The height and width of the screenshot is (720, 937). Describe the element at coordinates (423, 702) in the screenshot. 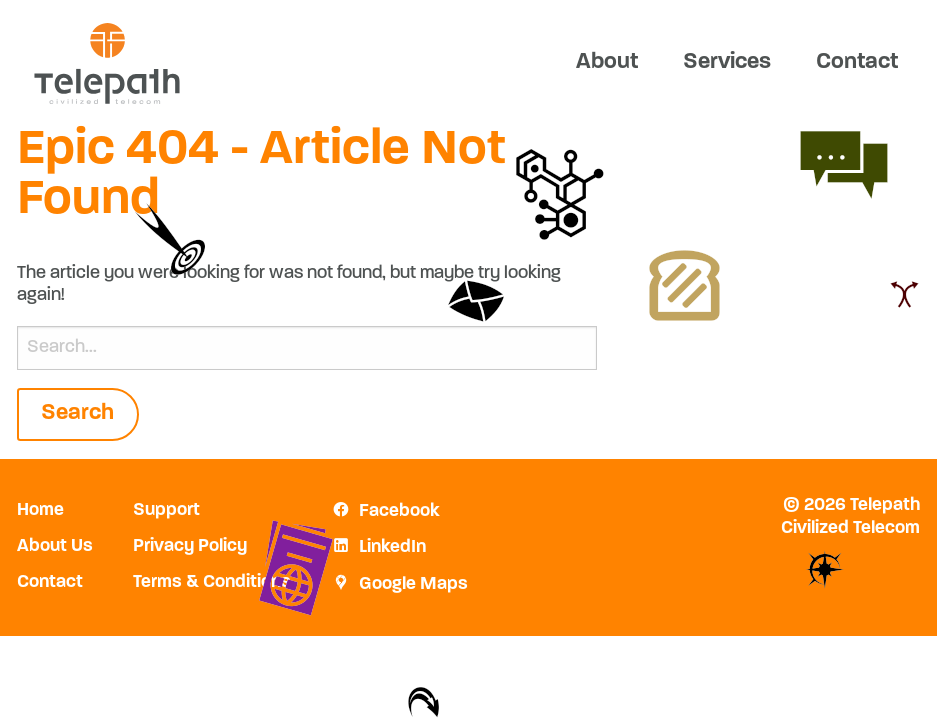

I see `perform a slam dunk move in a basketball game` at that location.